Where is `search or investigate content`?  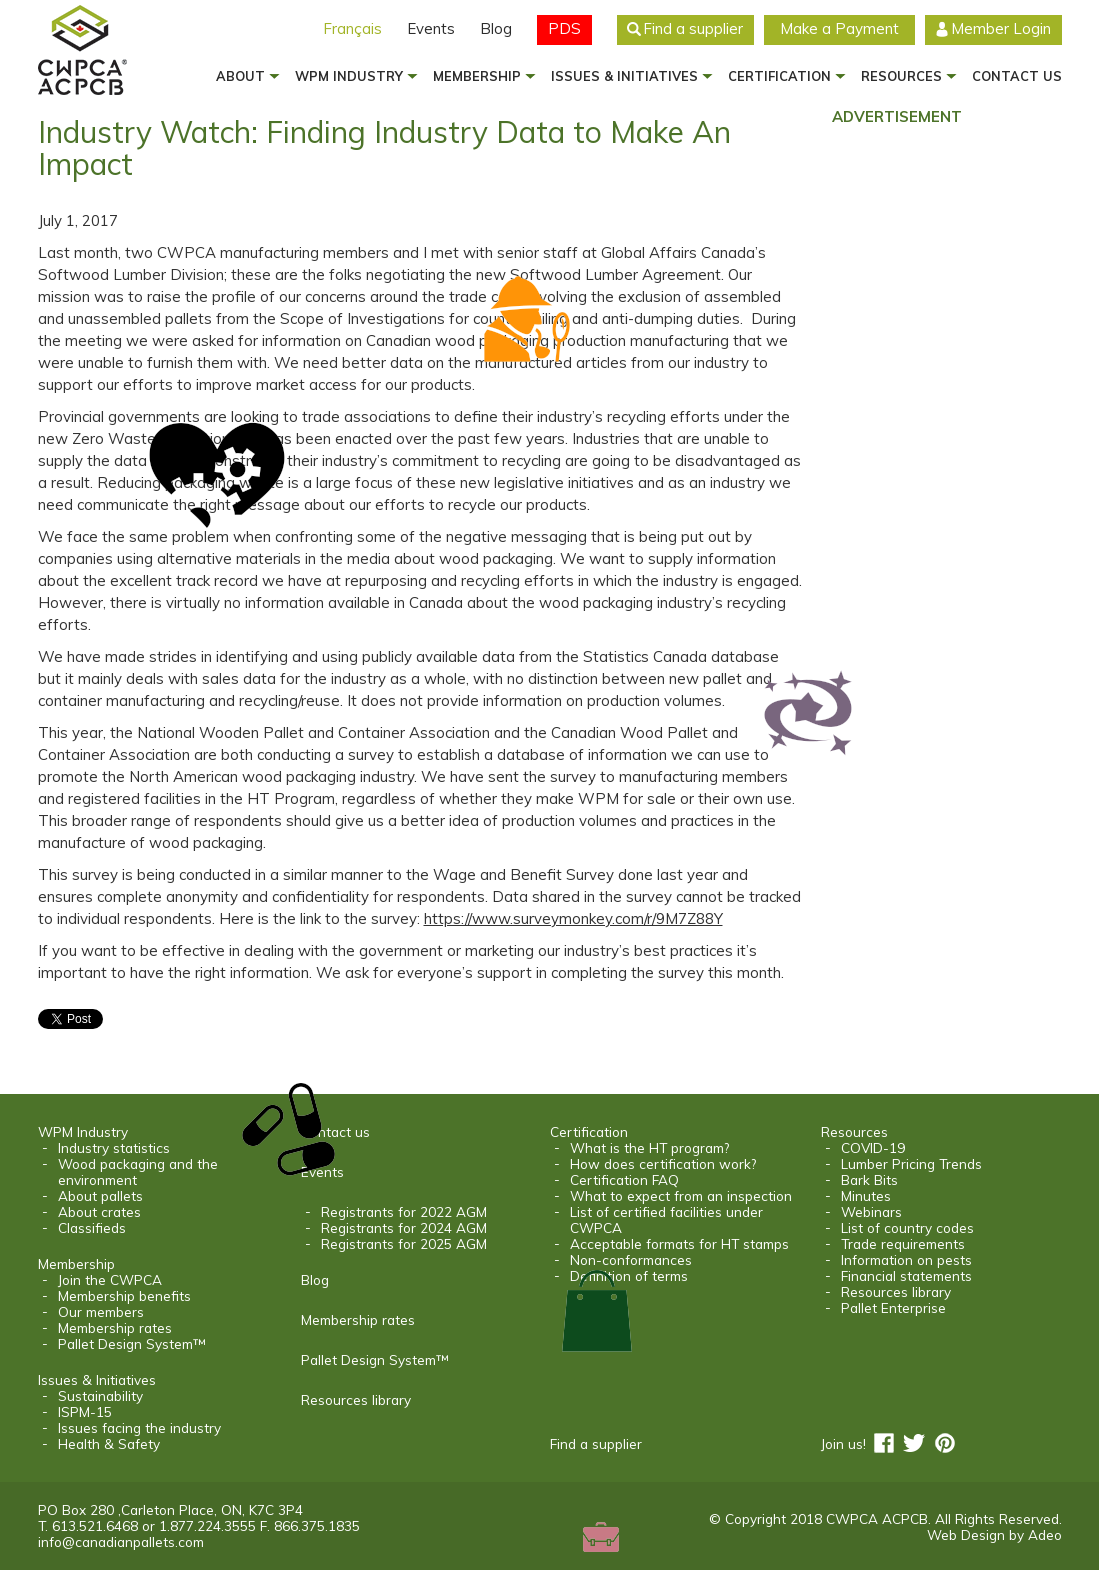 search or investigate content is located at coordinates (527, 318).